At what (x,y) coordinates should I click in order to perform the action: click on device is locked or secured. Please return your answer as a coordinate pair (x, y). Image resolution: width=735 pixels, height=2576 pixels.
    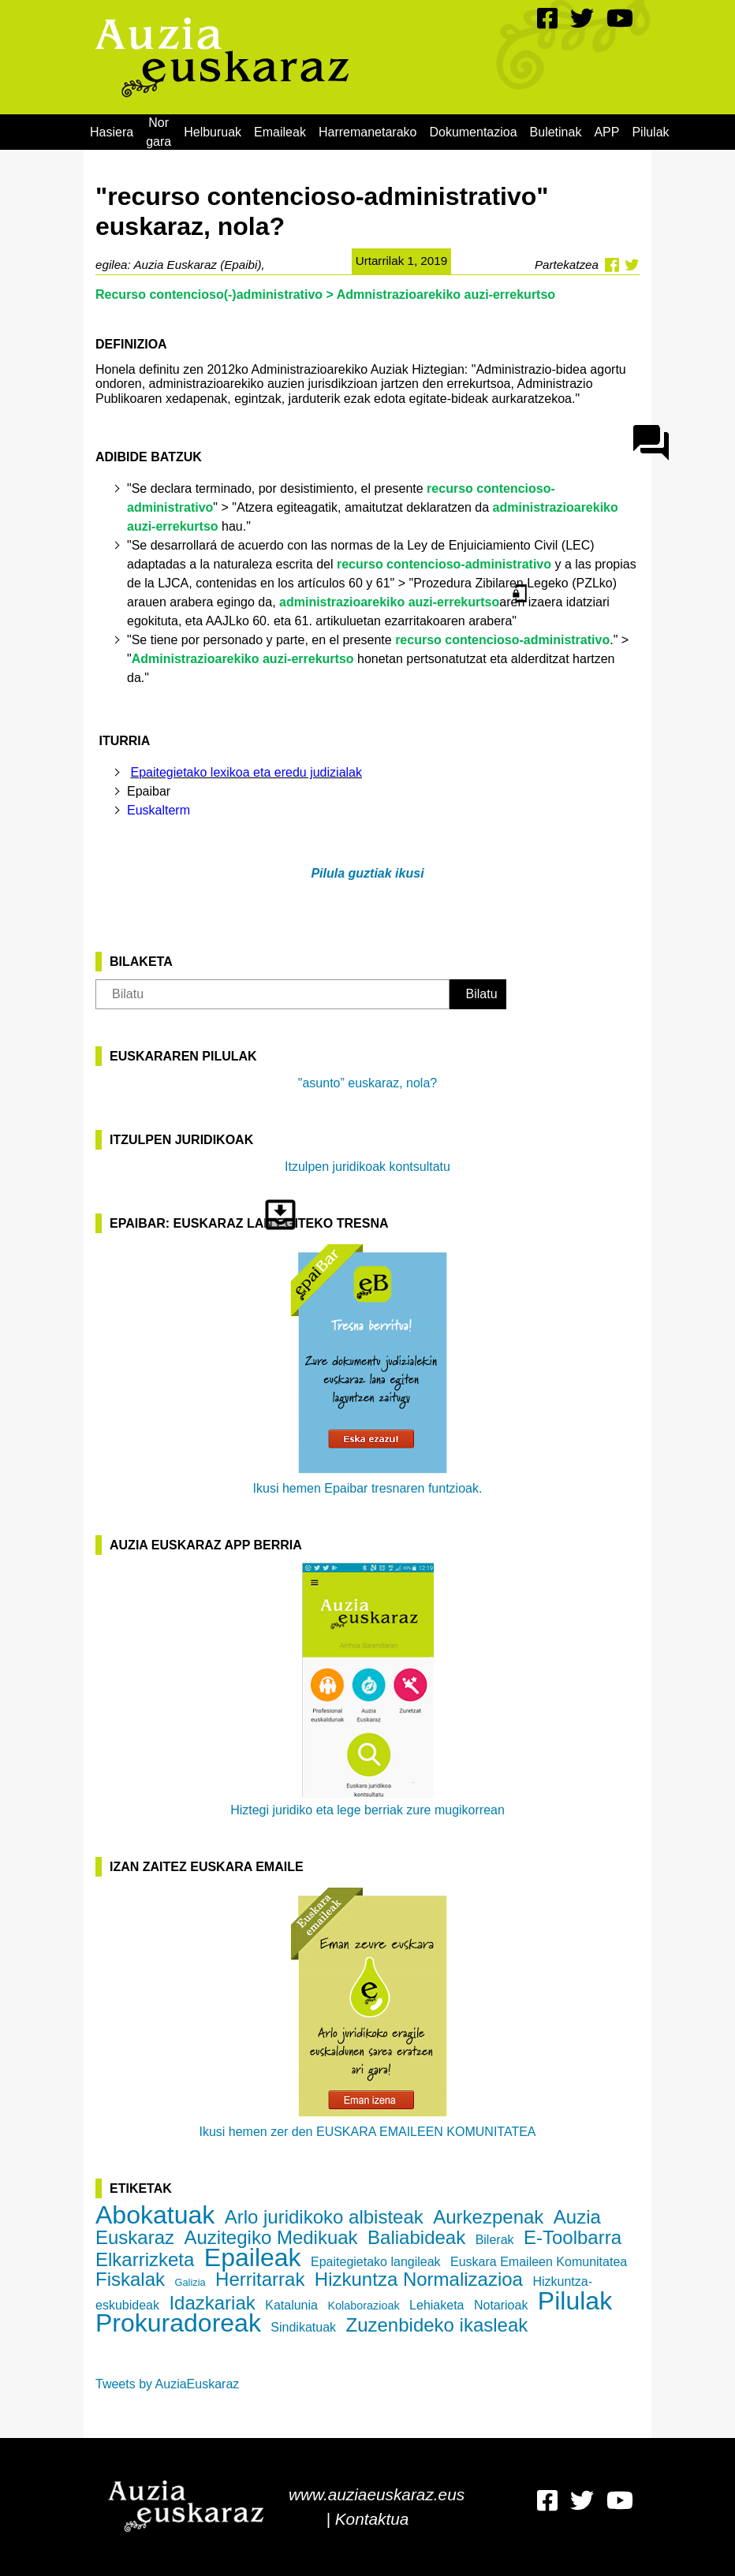
    Looking at the image, I should click on (519, 593).